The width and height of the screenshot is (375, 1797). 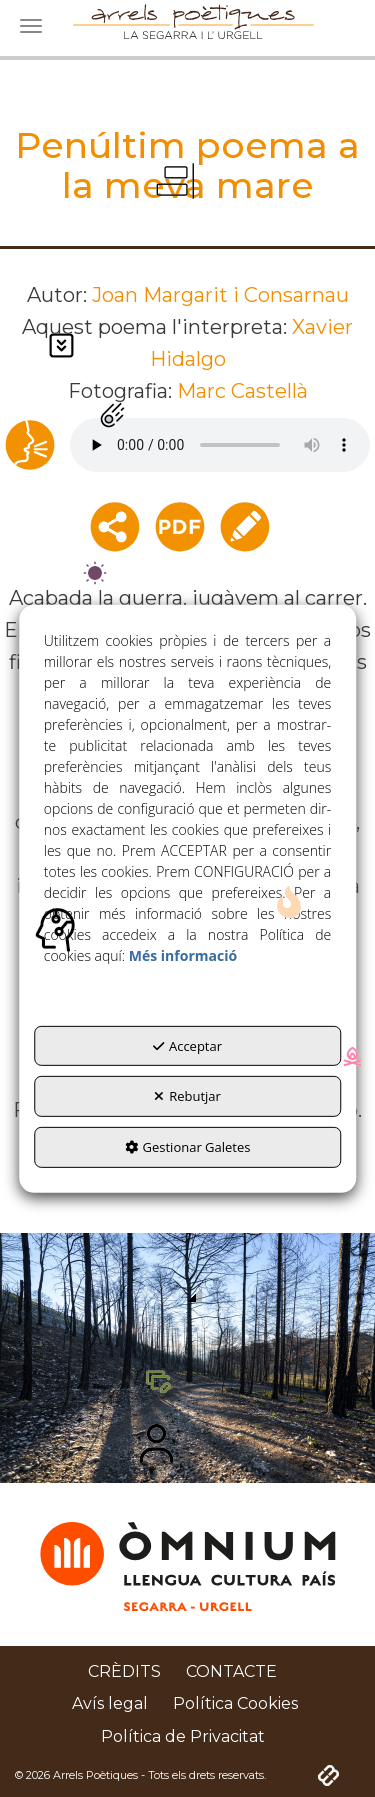 I want to click on indicates a meteor or space-related feature, so click(x=112, y=415).